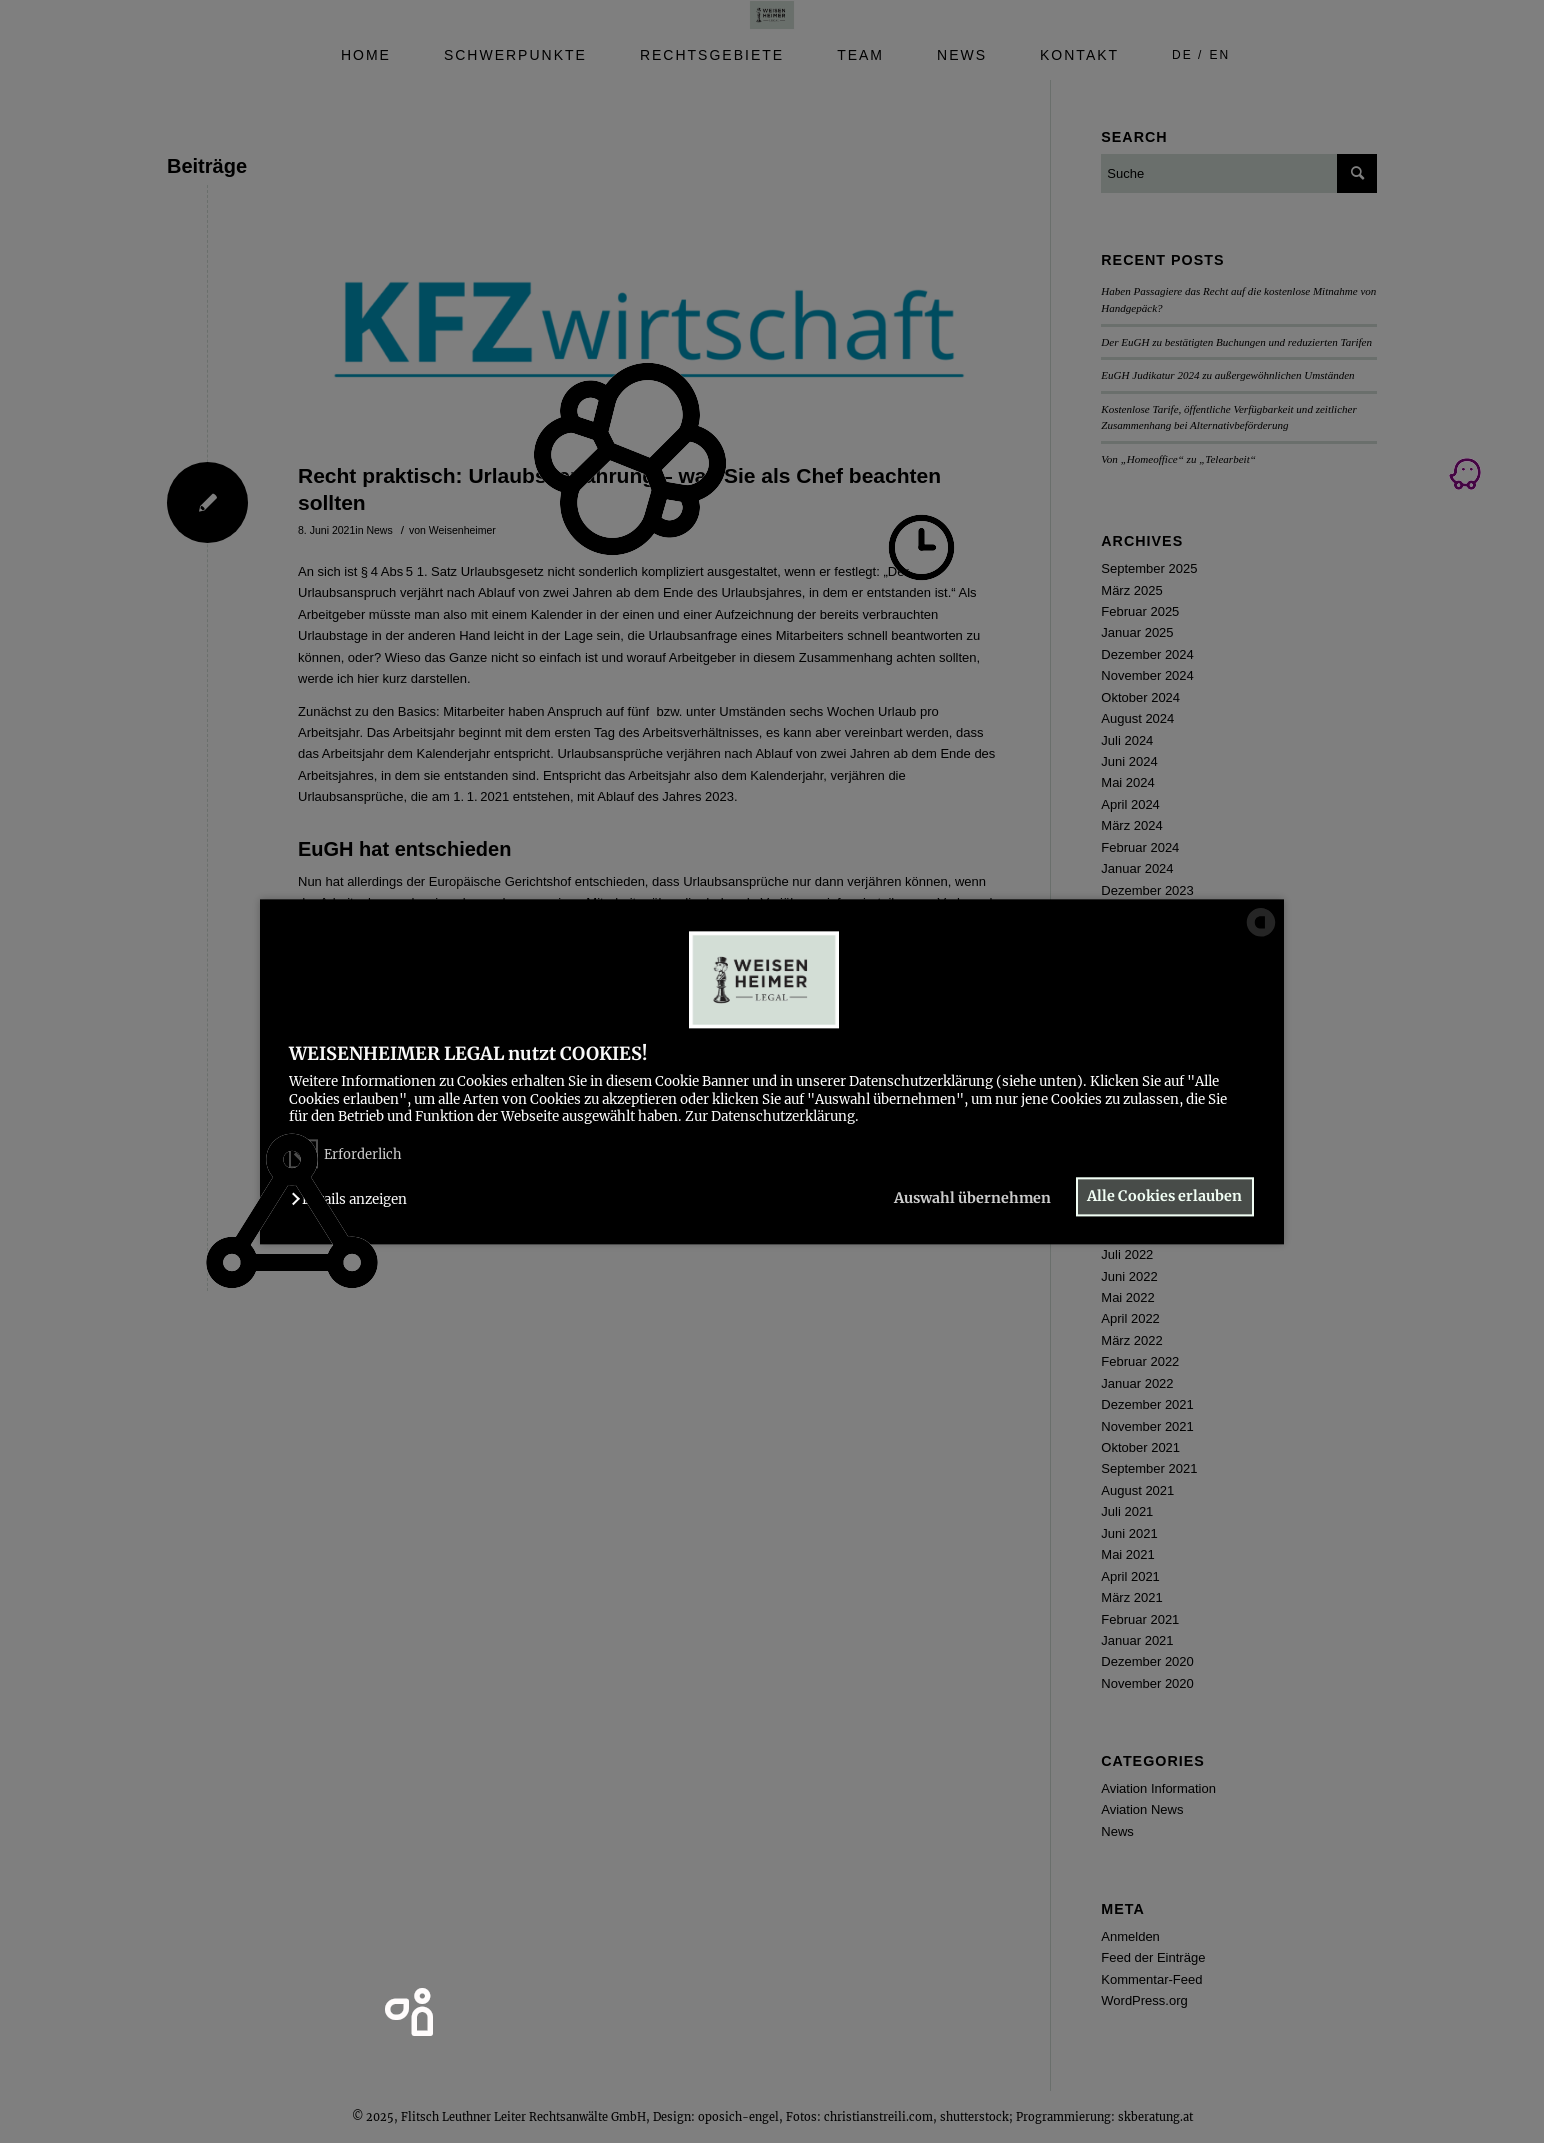 Image resolution: width=1544 pixels, height=2143 pixels. I want to click on visit spacehey social network profile, so click(409, 2012).